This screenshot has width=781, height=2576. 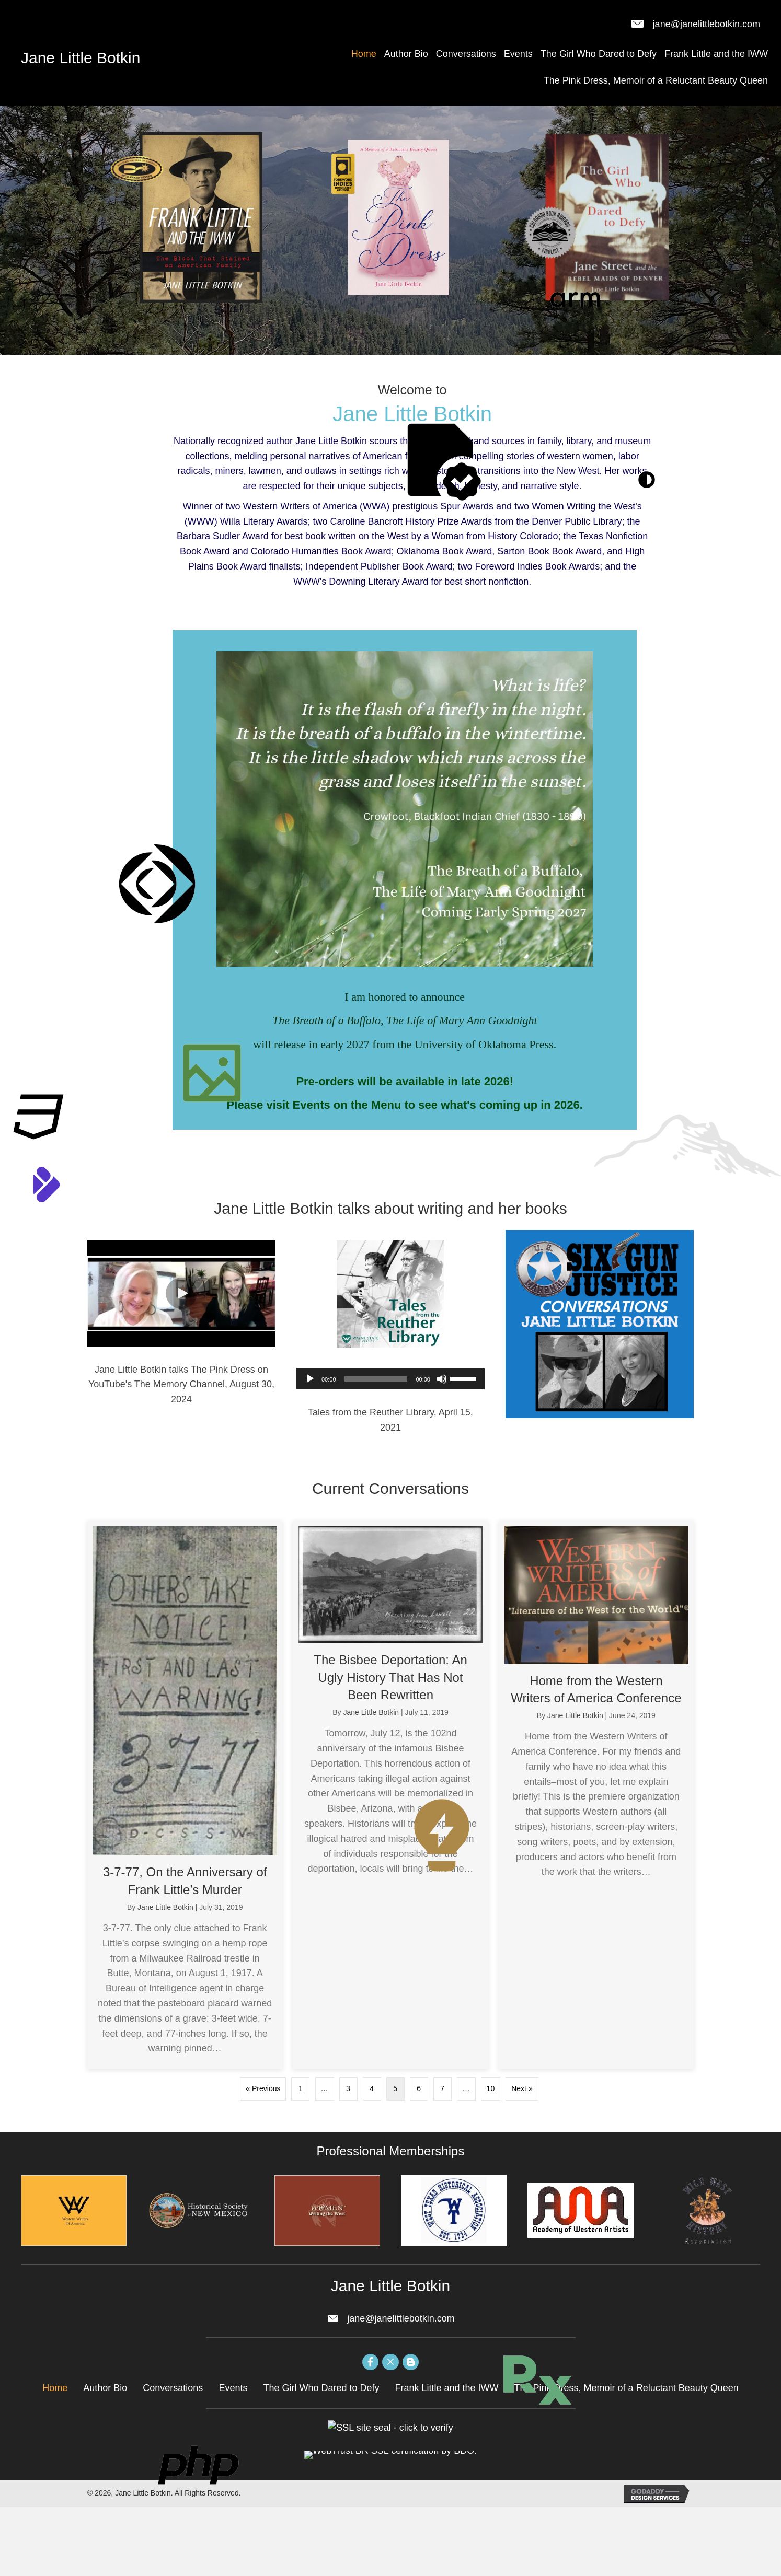 I want to click on view image or photo, so click(x=212, y=1073).